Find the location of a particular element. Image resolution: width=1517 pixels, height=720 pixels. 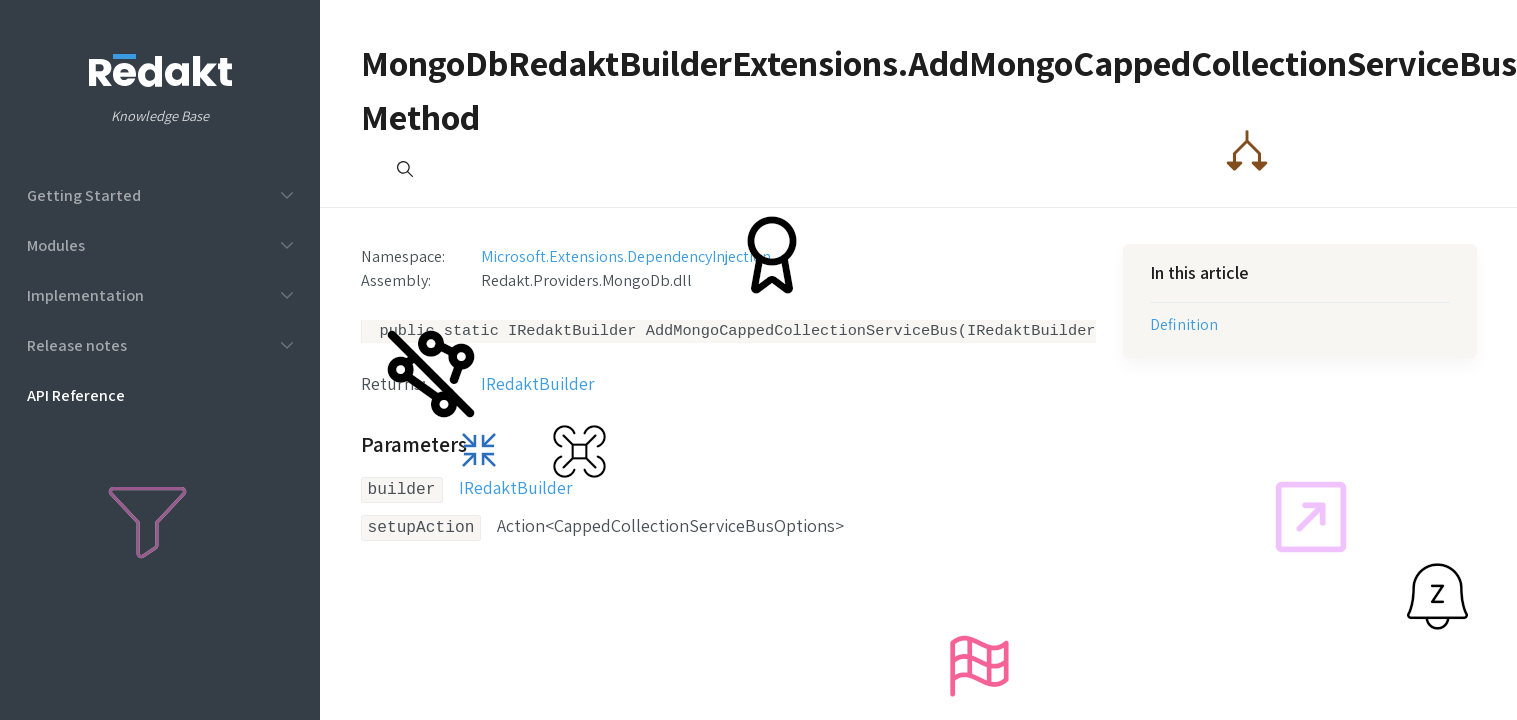

open link in new window is located at coordinates (1311, 517).